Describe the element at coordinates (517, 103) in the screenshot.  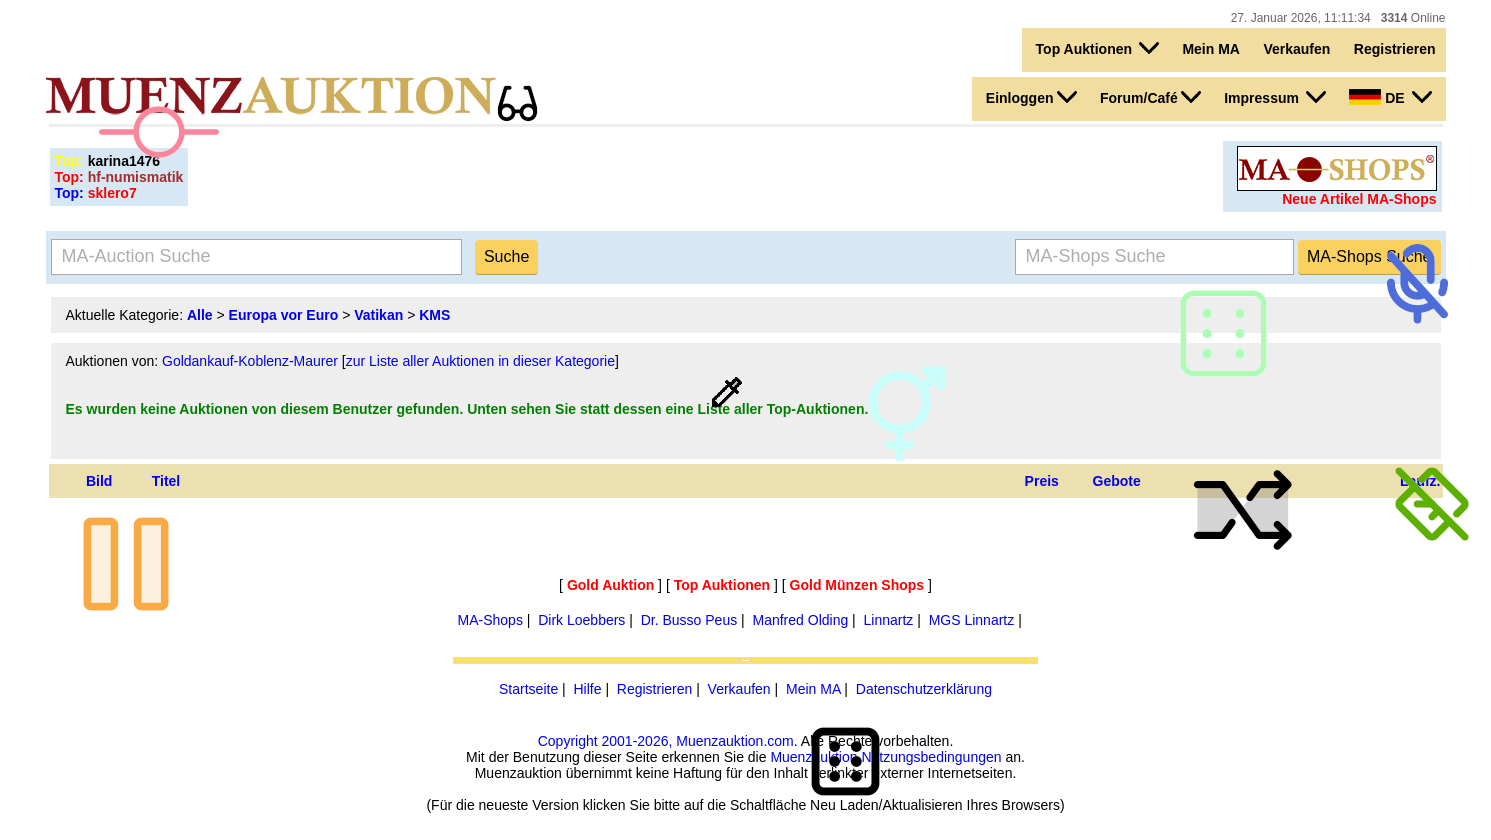
I see `view or access reading mode` at that location.